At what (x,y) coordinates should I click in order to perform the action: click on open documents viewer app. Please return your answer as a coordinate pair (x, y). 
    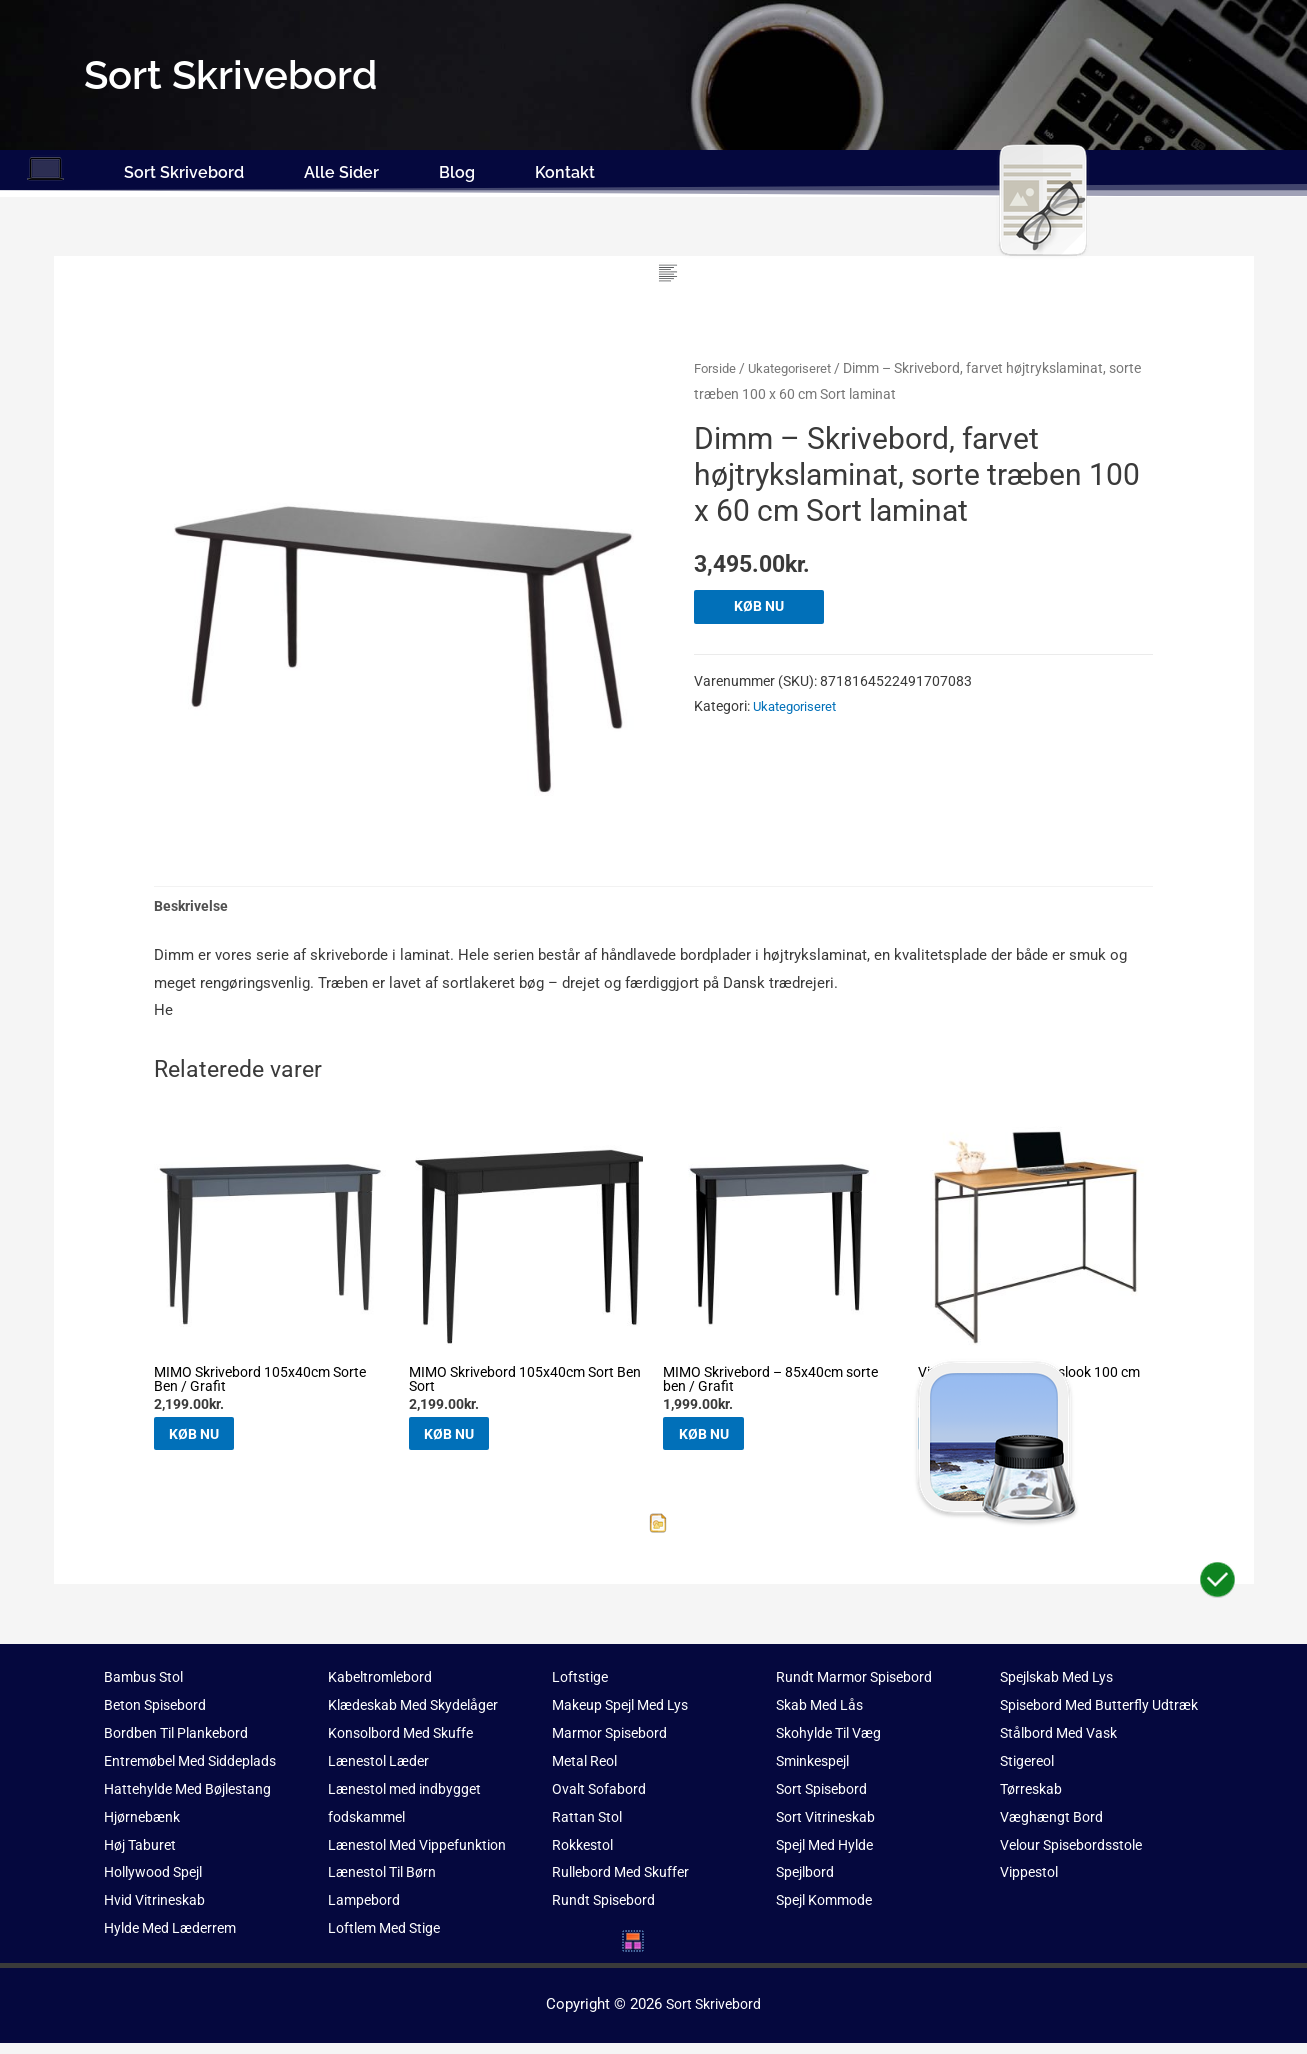
    Looking at the image, I should click on (1043, 200).